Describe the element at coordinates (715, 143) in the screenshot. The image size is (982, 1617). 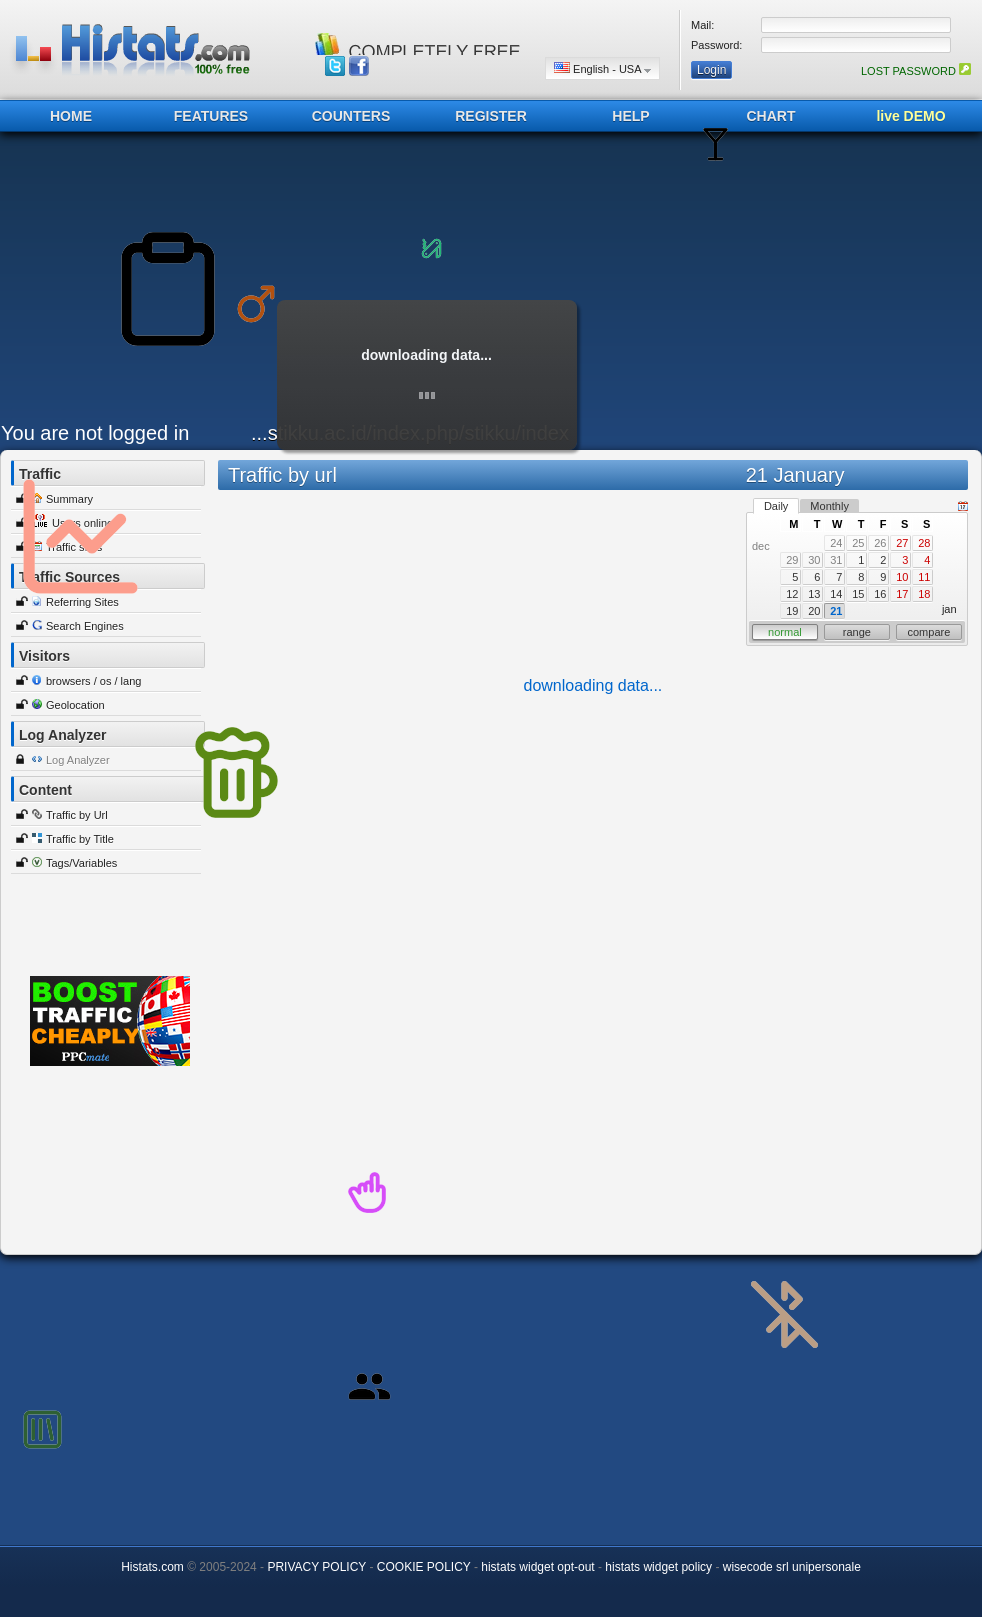
I see `browse cocktail or drink recipes` at that location.